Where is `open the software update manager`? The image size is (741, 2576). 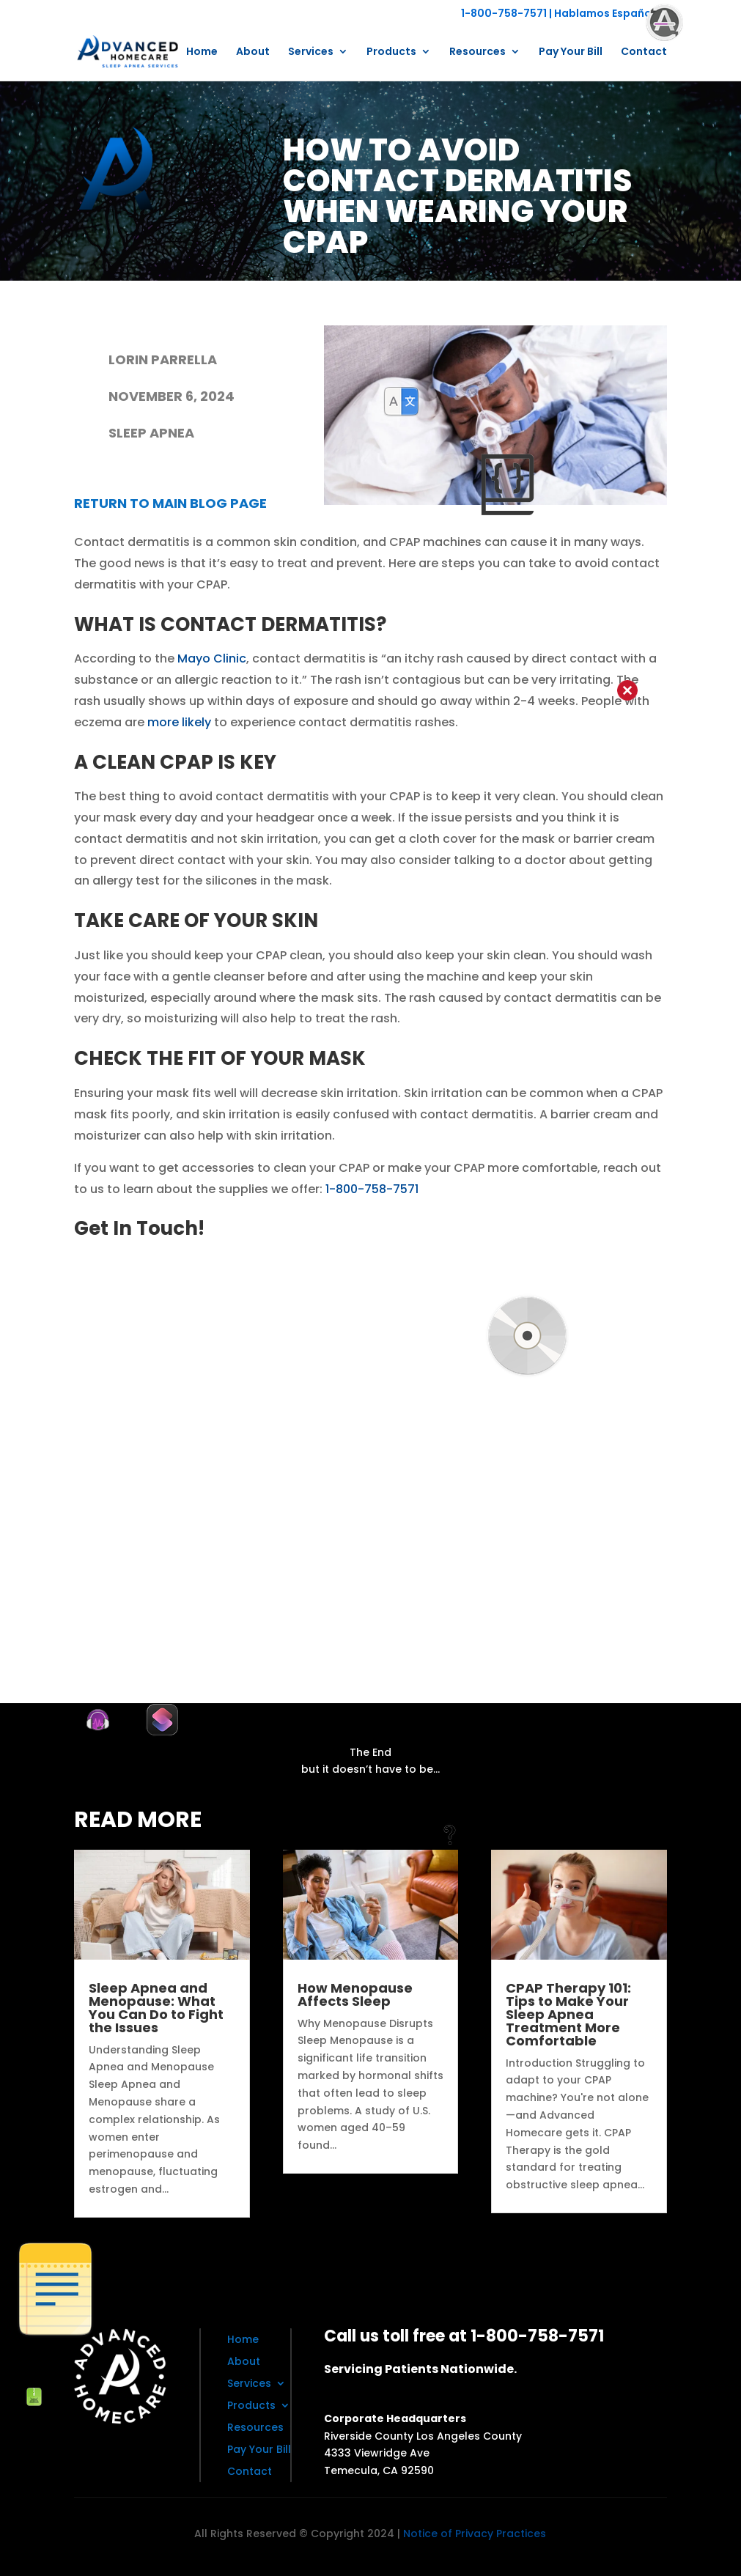
open the software update manager is located at coordinates (664, 22).